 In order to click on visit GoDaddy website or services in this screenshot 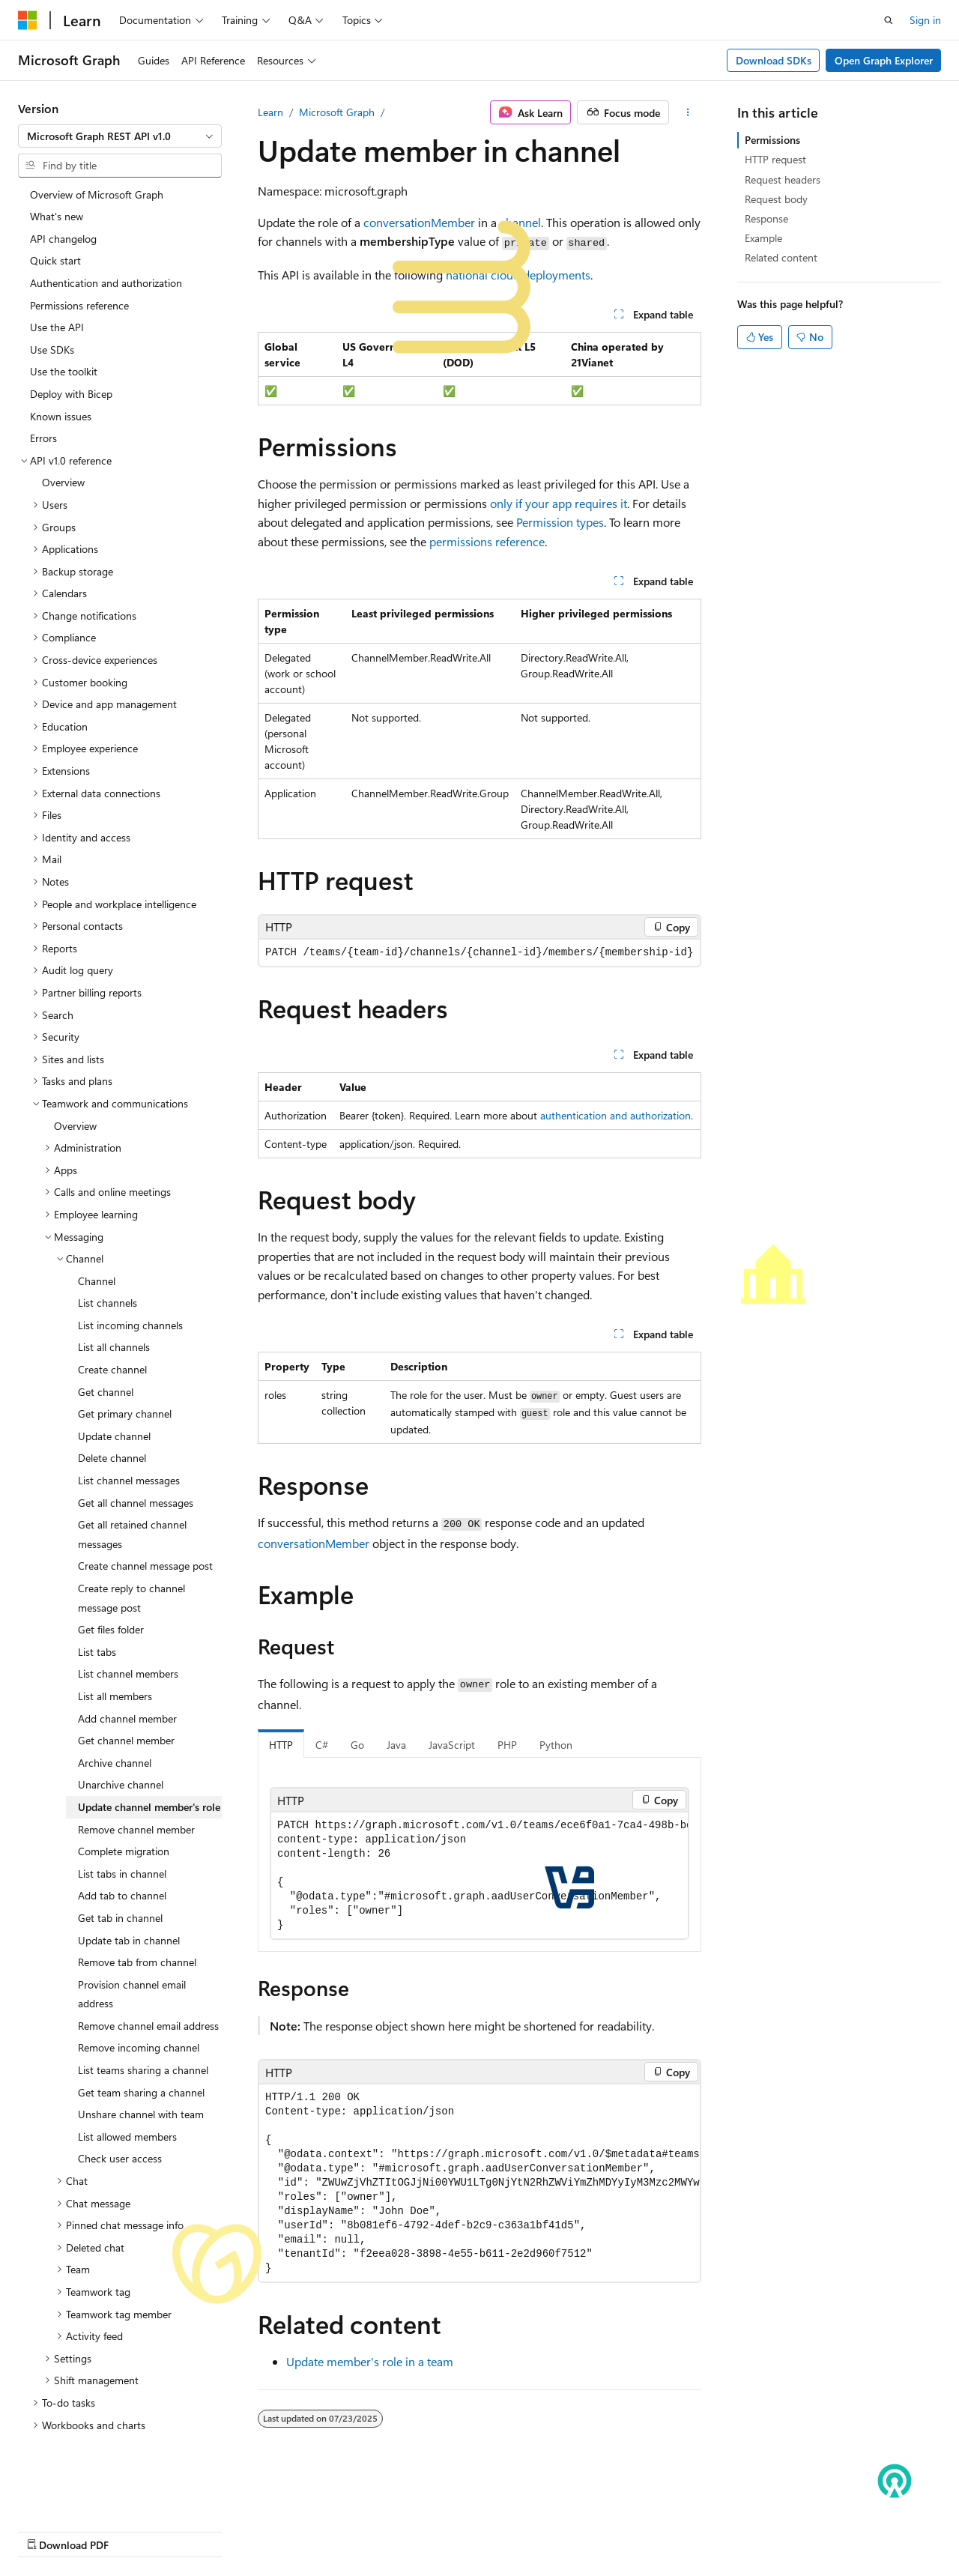, I will do `click(217, 2264)`.